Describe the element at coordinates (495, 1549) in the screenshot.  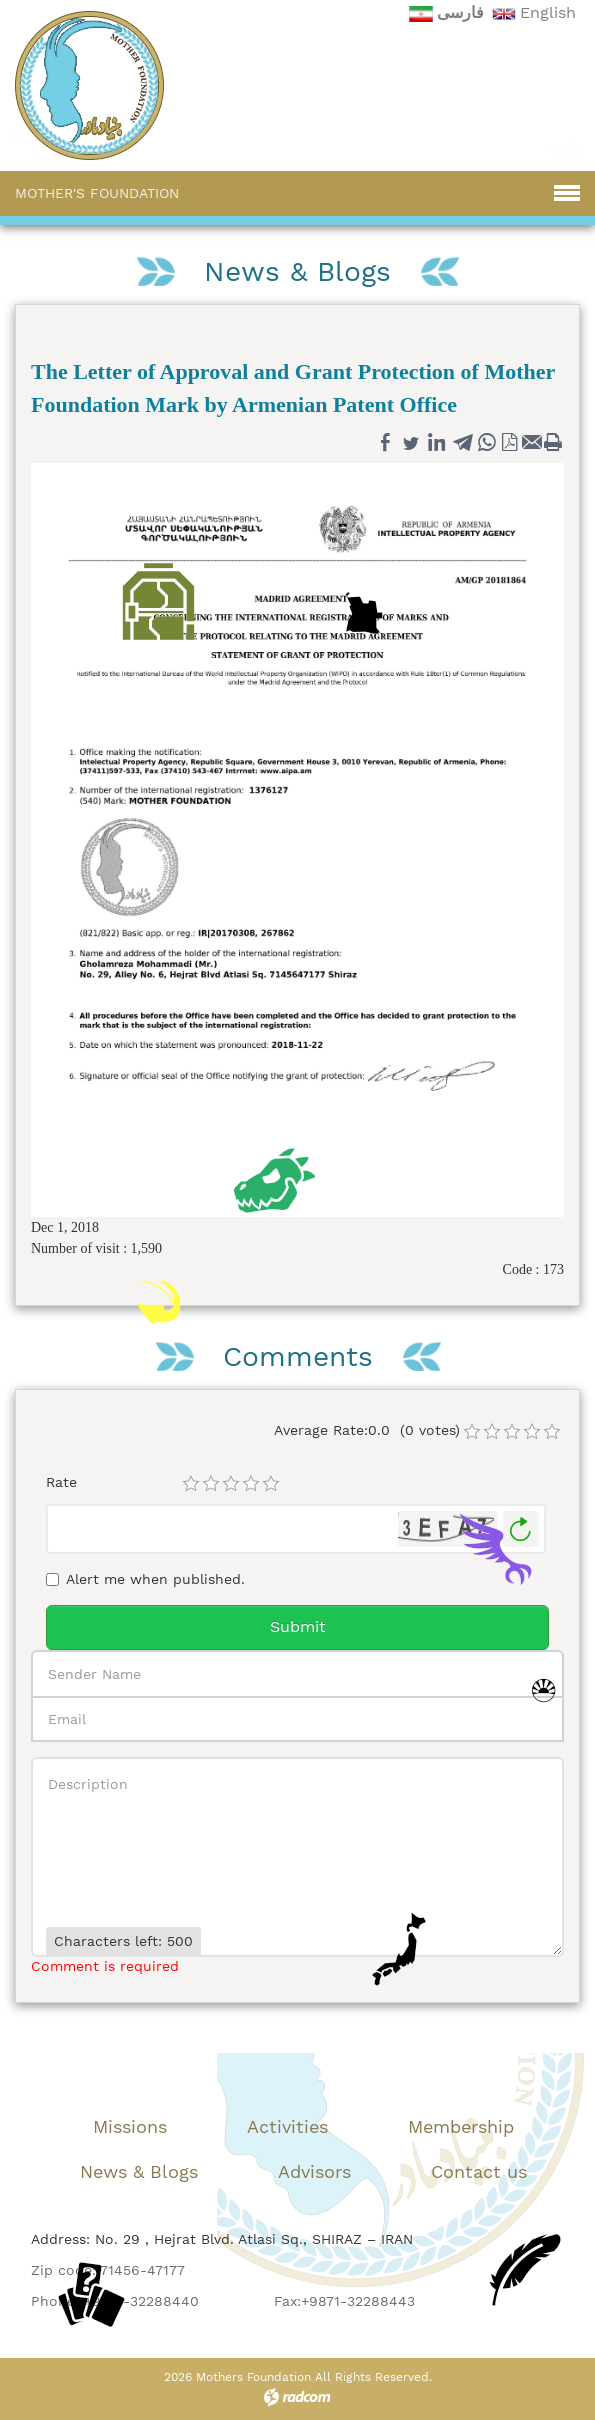
I see `speed boost or agility power-up` at that location.